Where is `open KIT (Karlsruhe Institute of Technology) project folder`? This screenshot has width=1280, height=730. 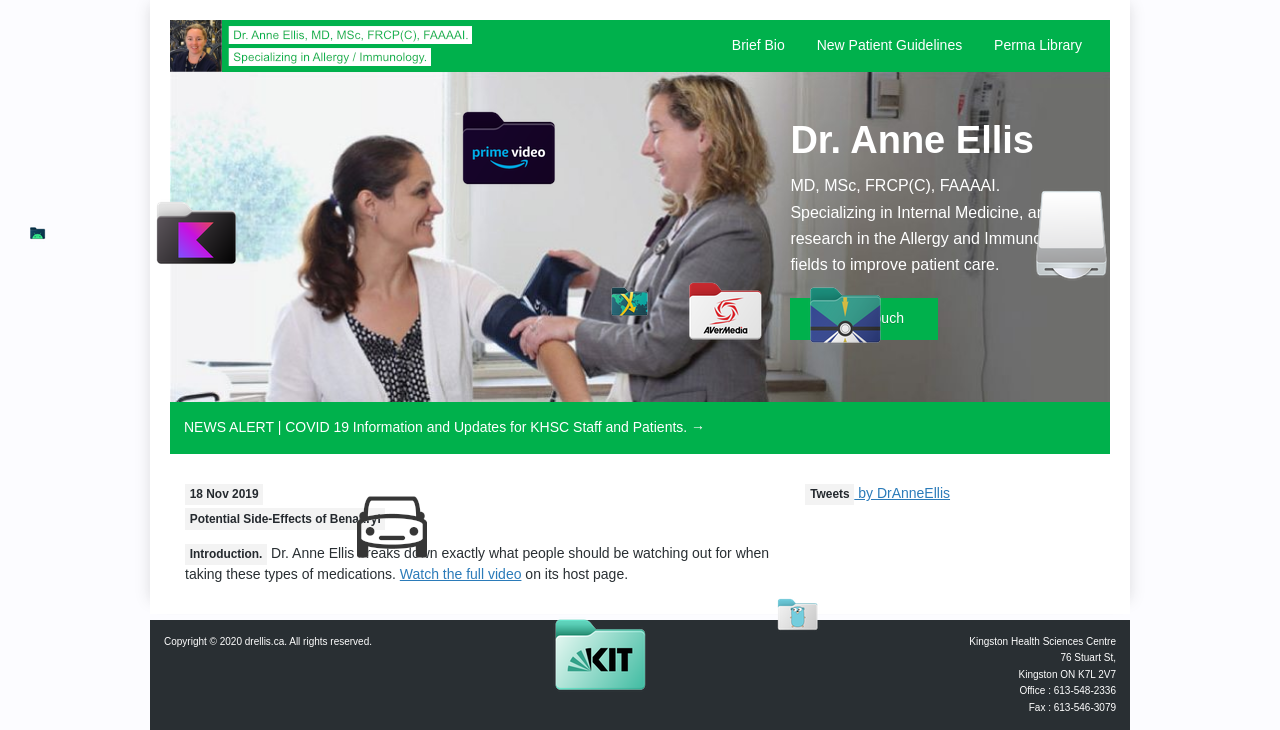
open KIT (Karlsruhe Institute of Technology) project folder is located at coordinates (600, 657).